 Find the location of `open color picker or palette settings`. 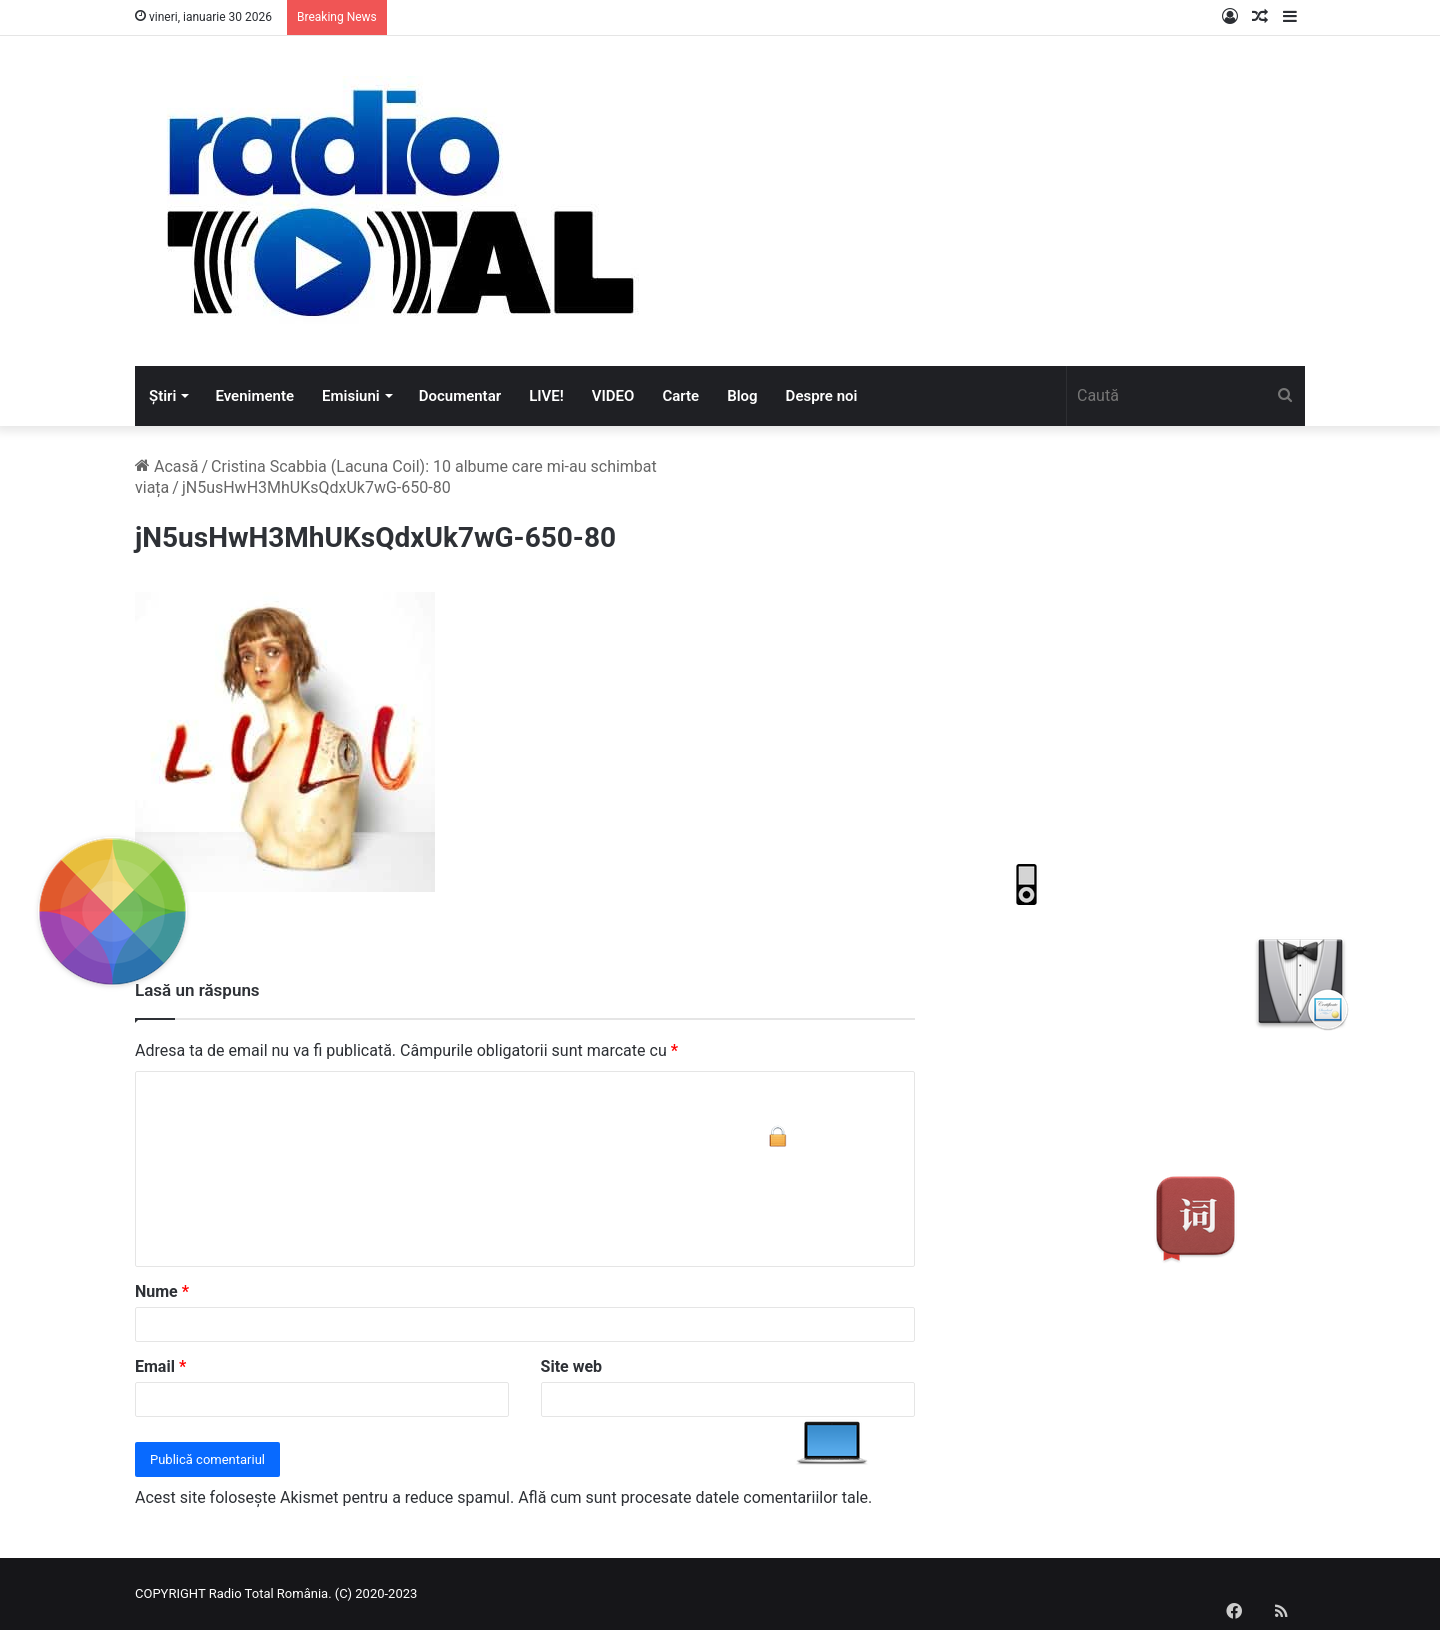

open color picker or palette settings is located at coordinates (112, 911).